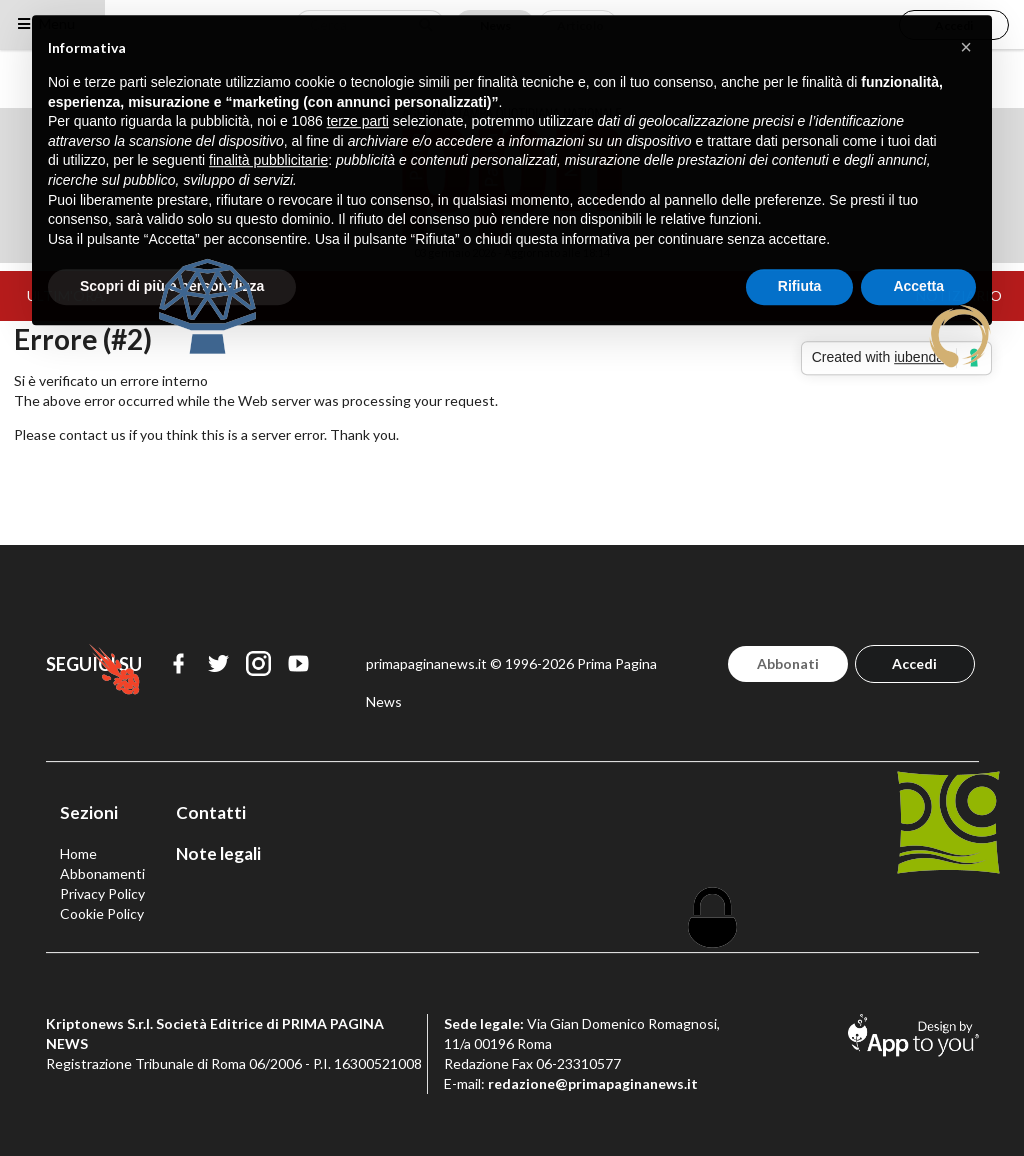 This screenshot has height=1156, width=1024. What do you see at coordinates (960, 336) in the screenshot?
I see `zen or meditation mode` at bounding box center [960, 336].